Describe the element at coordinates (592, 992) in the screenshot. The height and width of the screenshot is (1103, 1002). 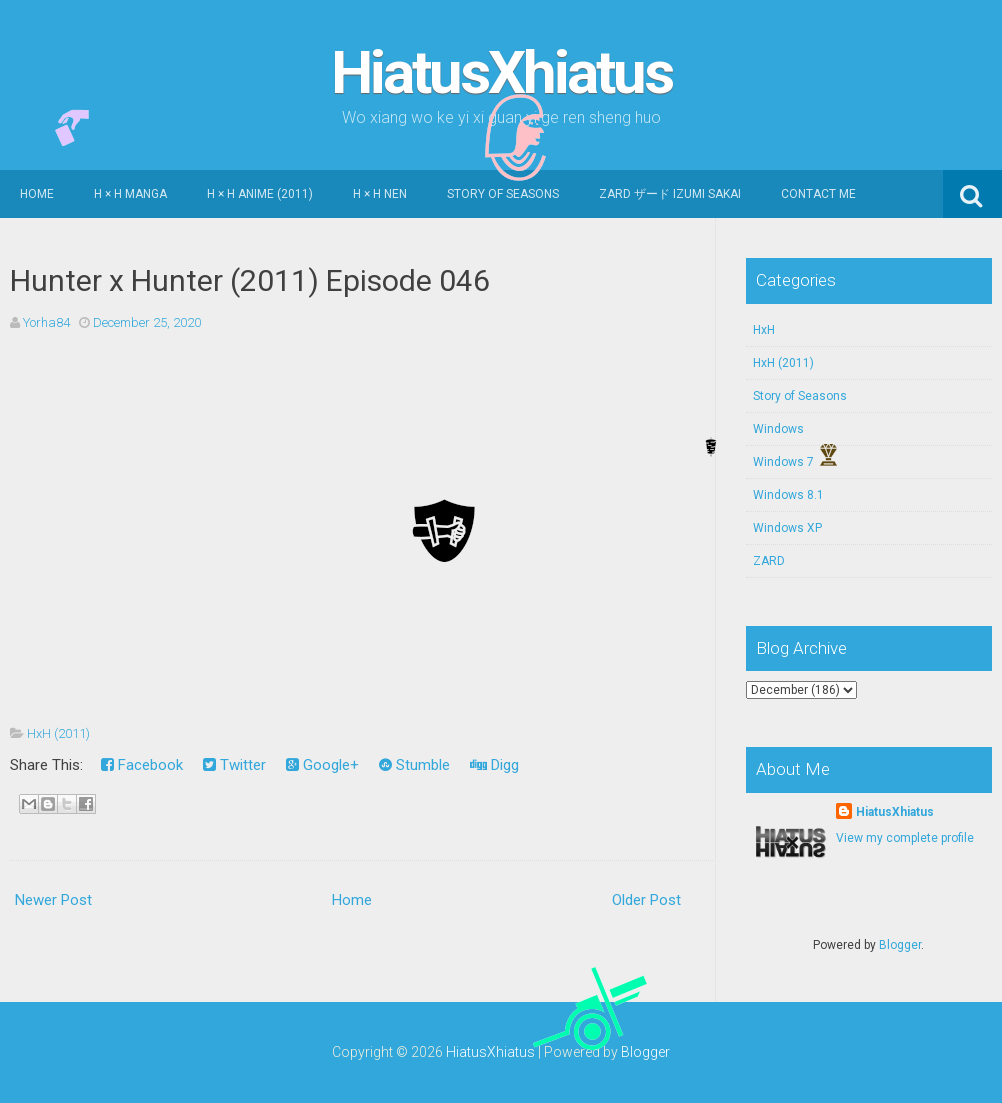
I see `artillery unit or weapon in a strategy game` at that location.